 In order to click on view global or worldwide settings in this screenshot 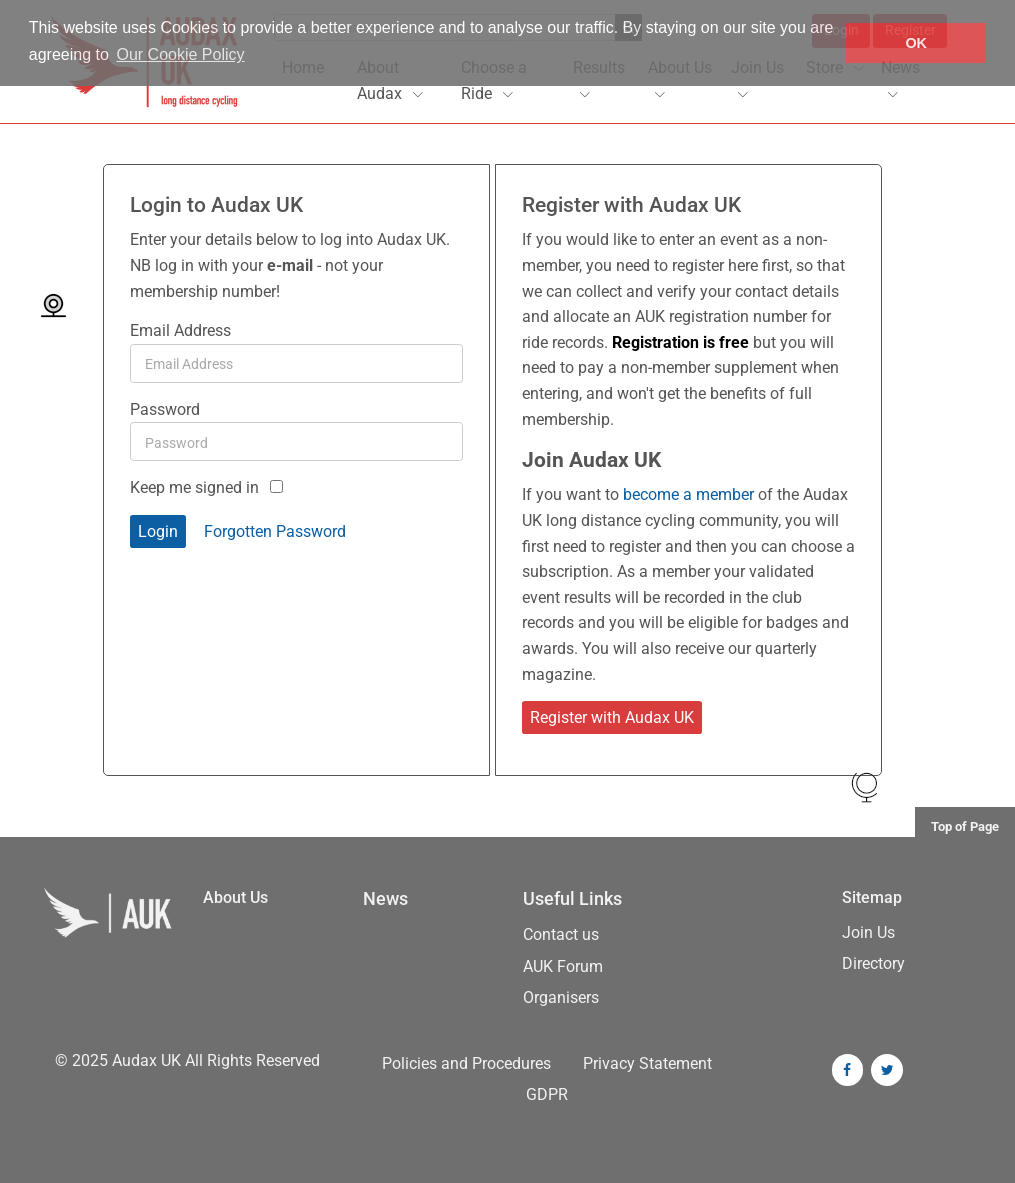, I will do `click(865, 786)`.